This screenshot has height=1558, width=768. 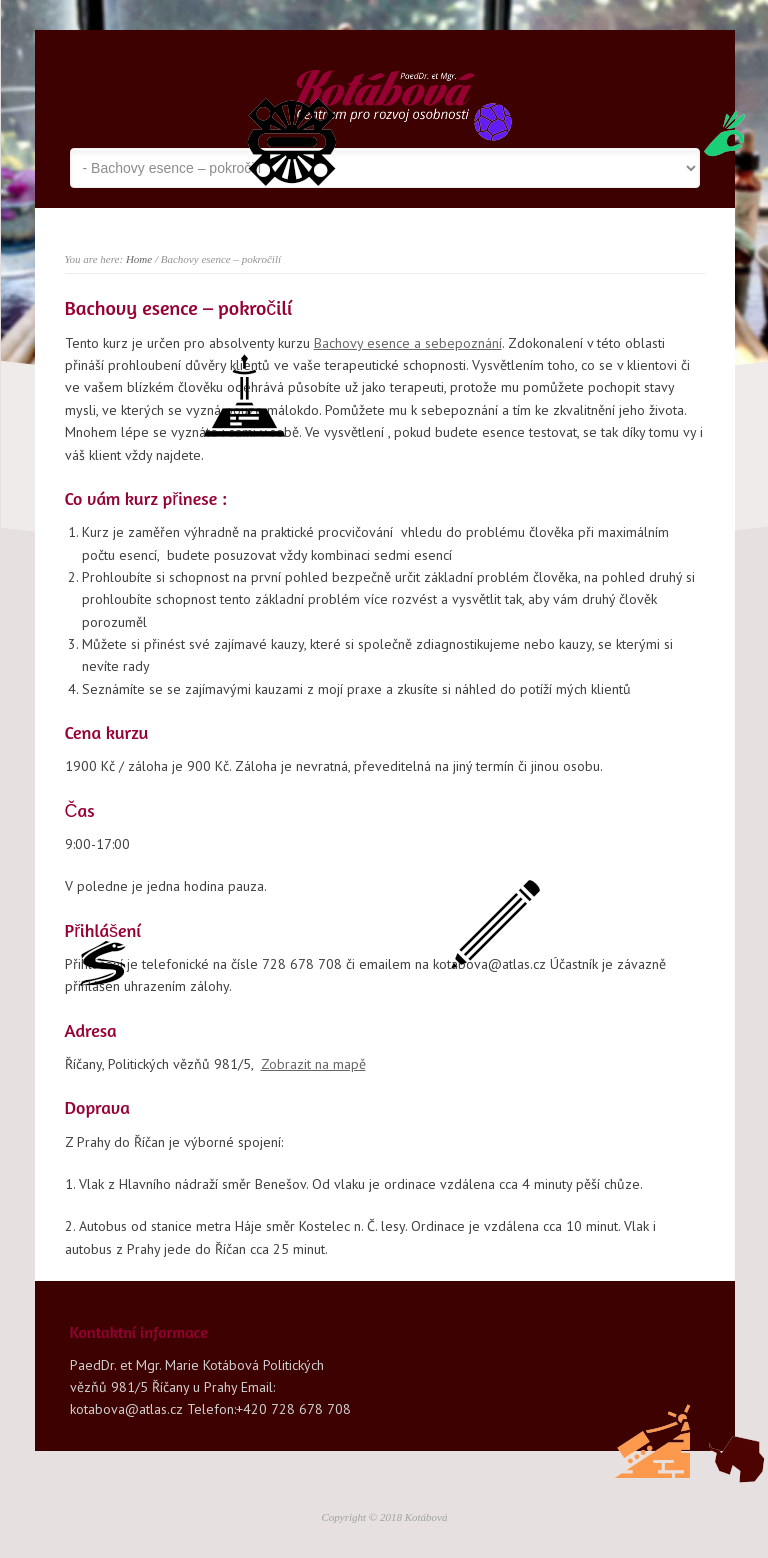 I want to click on eel creature or fish type in a game inventory, so click(x=102, y=963).